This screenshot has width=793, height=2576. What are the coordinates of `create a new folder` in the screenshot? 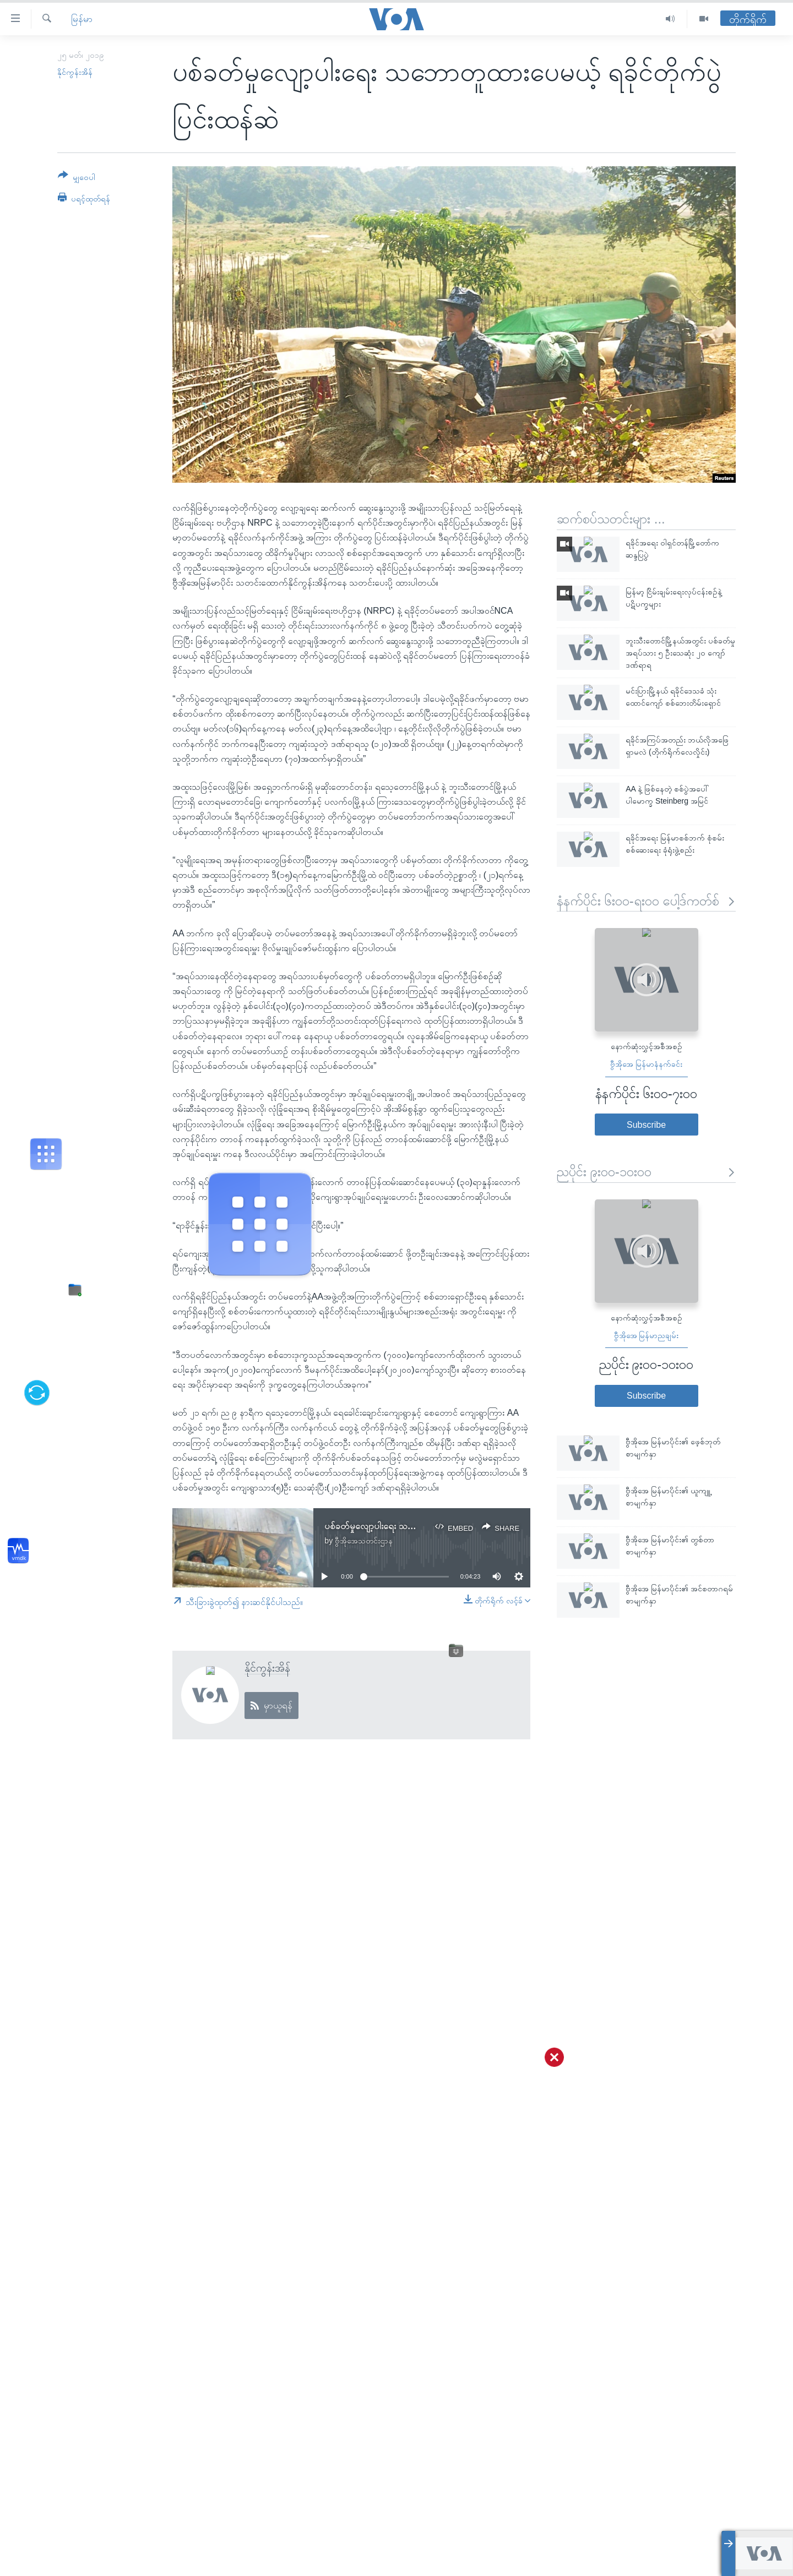 It's located at (75, 1290).